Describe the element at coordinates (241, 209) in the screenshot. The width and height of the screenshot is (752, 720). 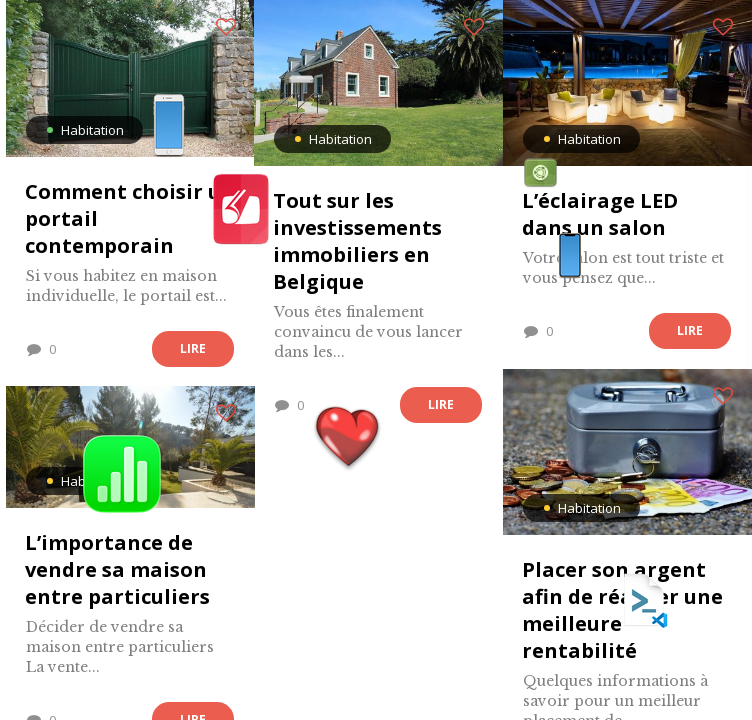
I see `an EPS image file type indicator` at that location.